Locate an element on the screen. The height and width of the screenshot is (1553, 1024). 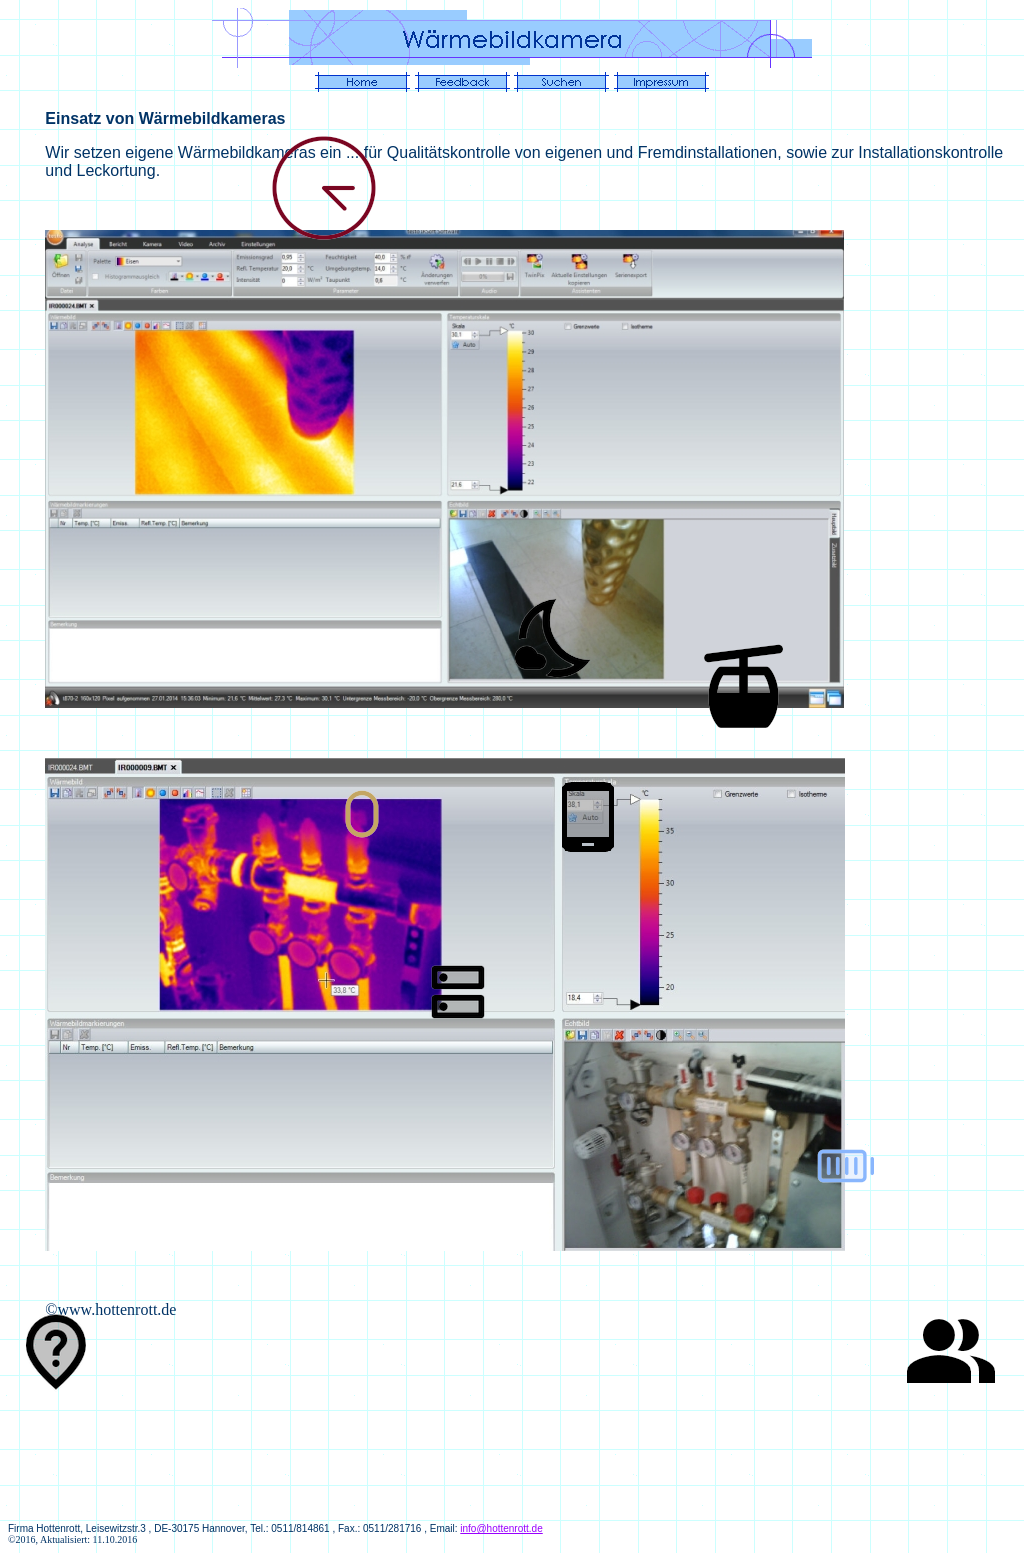
view afternoon schedule or events is located at coordinates (324, 188).